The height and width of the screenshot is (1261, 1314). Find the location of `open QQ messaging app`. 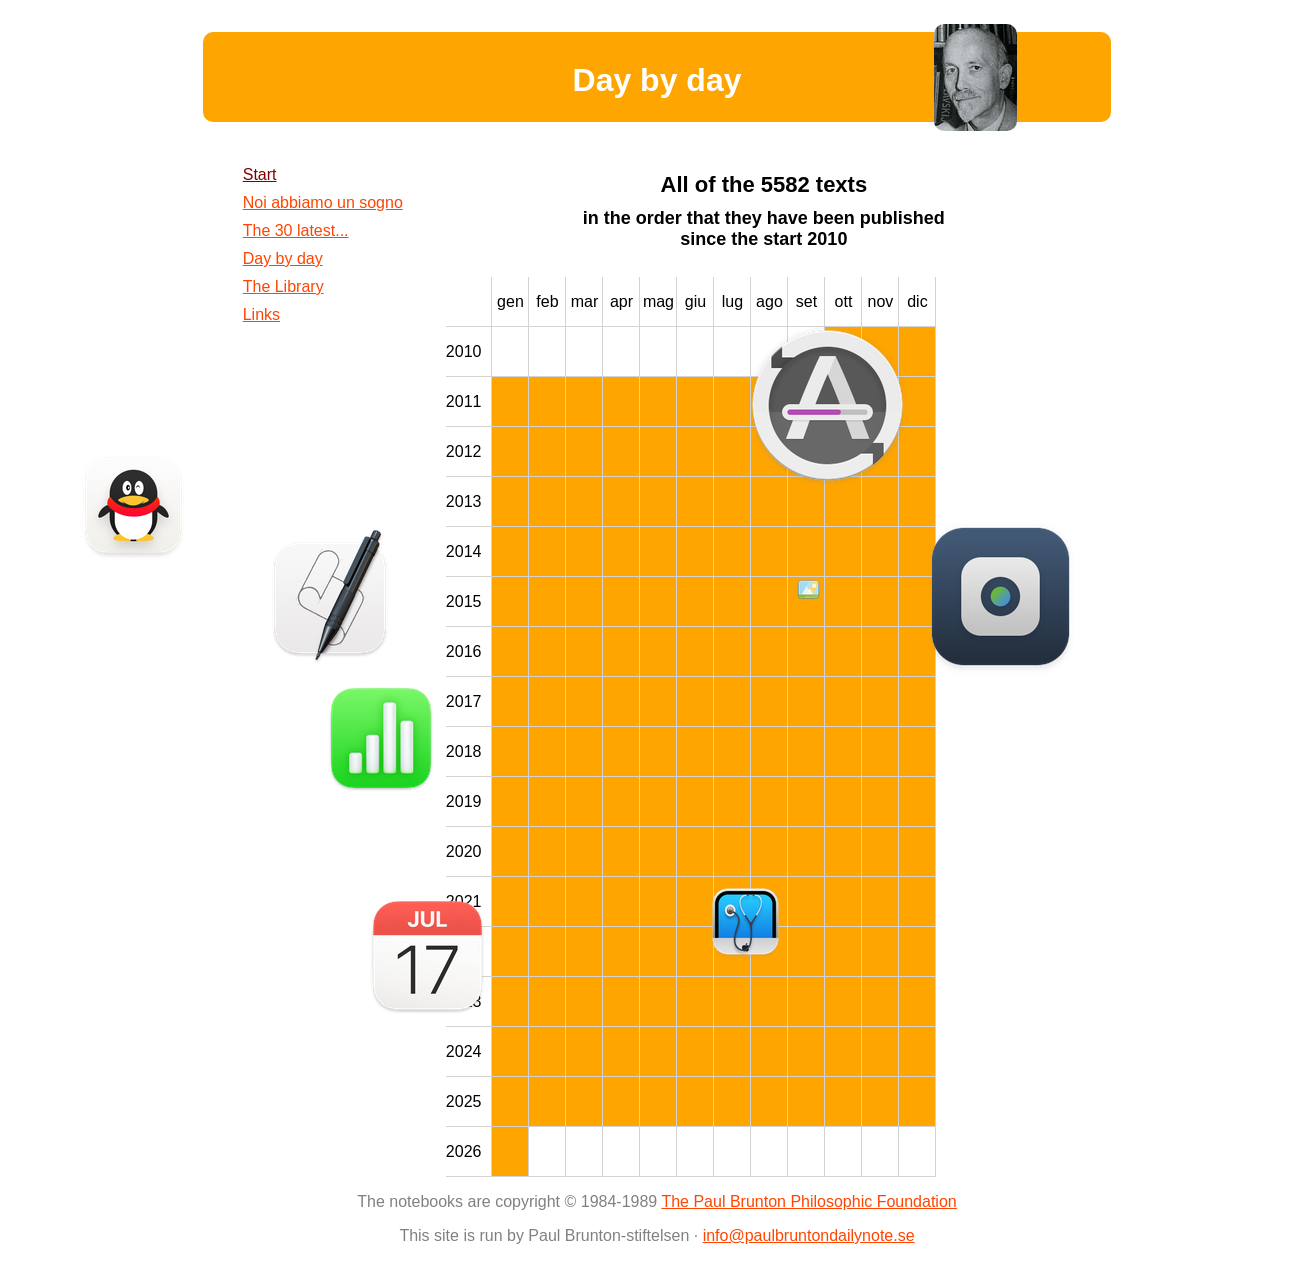

open QQ messaging app is located at coordinates (133, 505).